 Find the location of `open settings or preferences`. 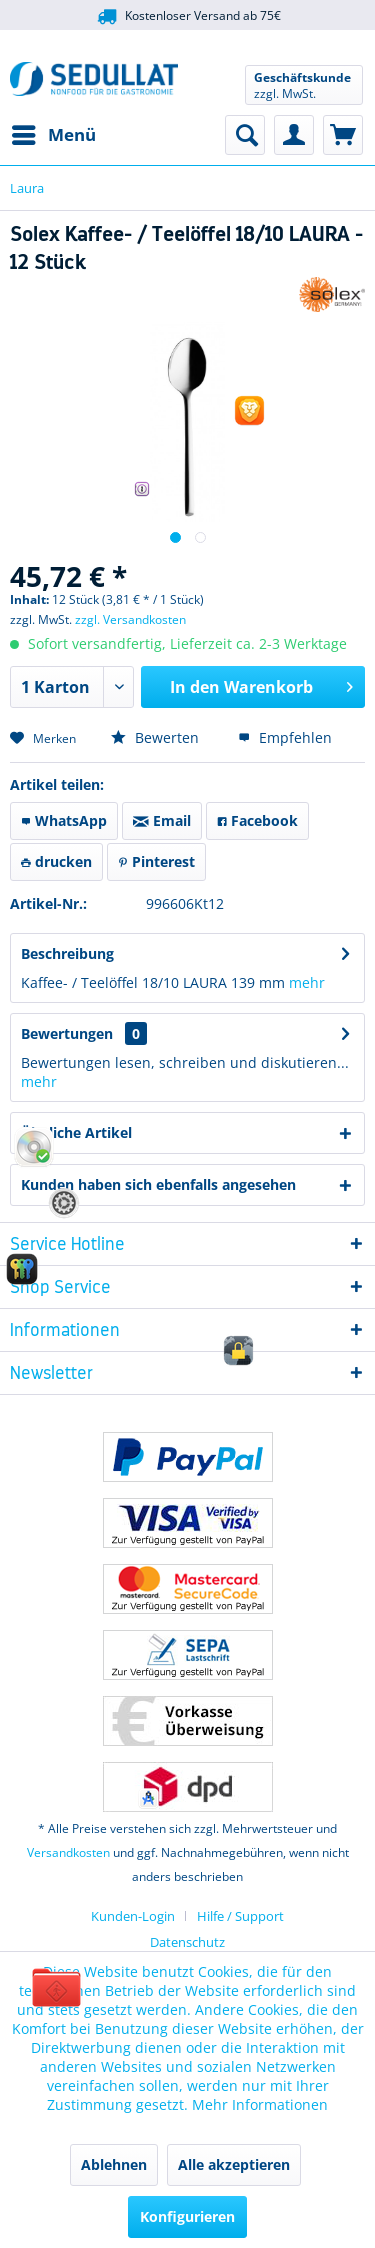

open settings or preferences is located at coordinates (64, 1203).